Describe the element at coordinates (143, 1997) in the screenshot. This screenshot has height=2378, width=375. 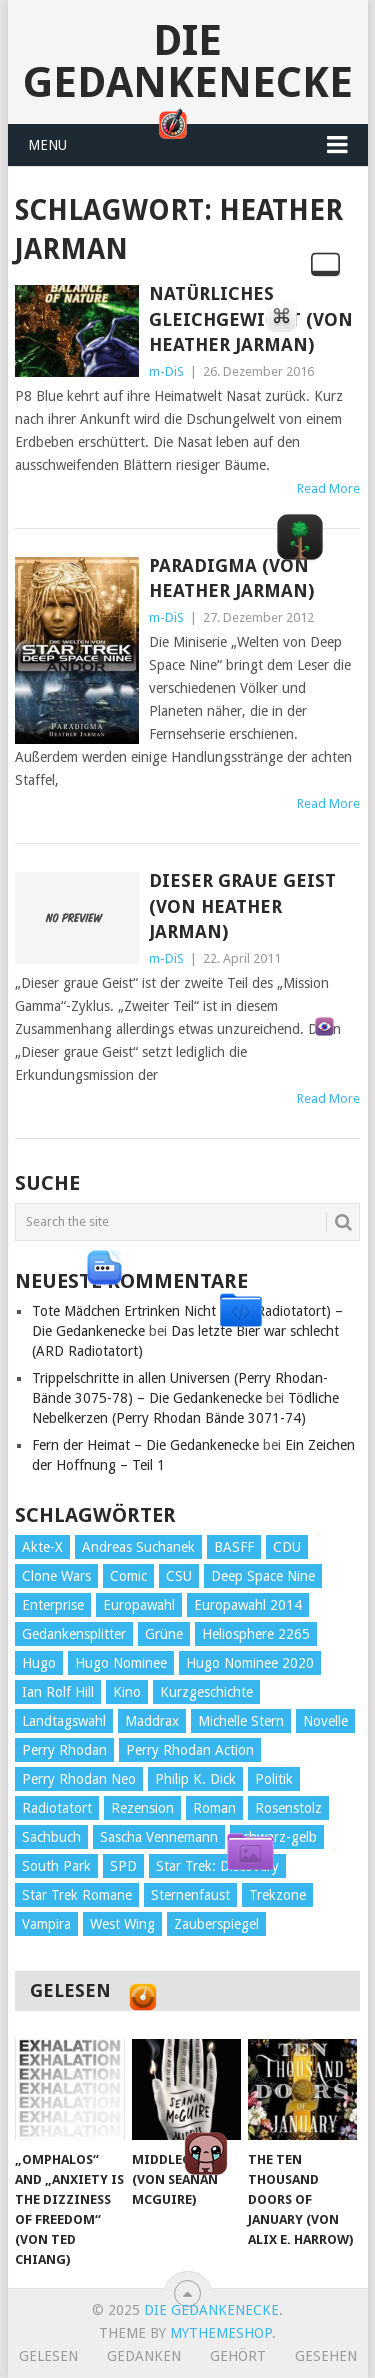
I see `open gtick metronome application` at that location.